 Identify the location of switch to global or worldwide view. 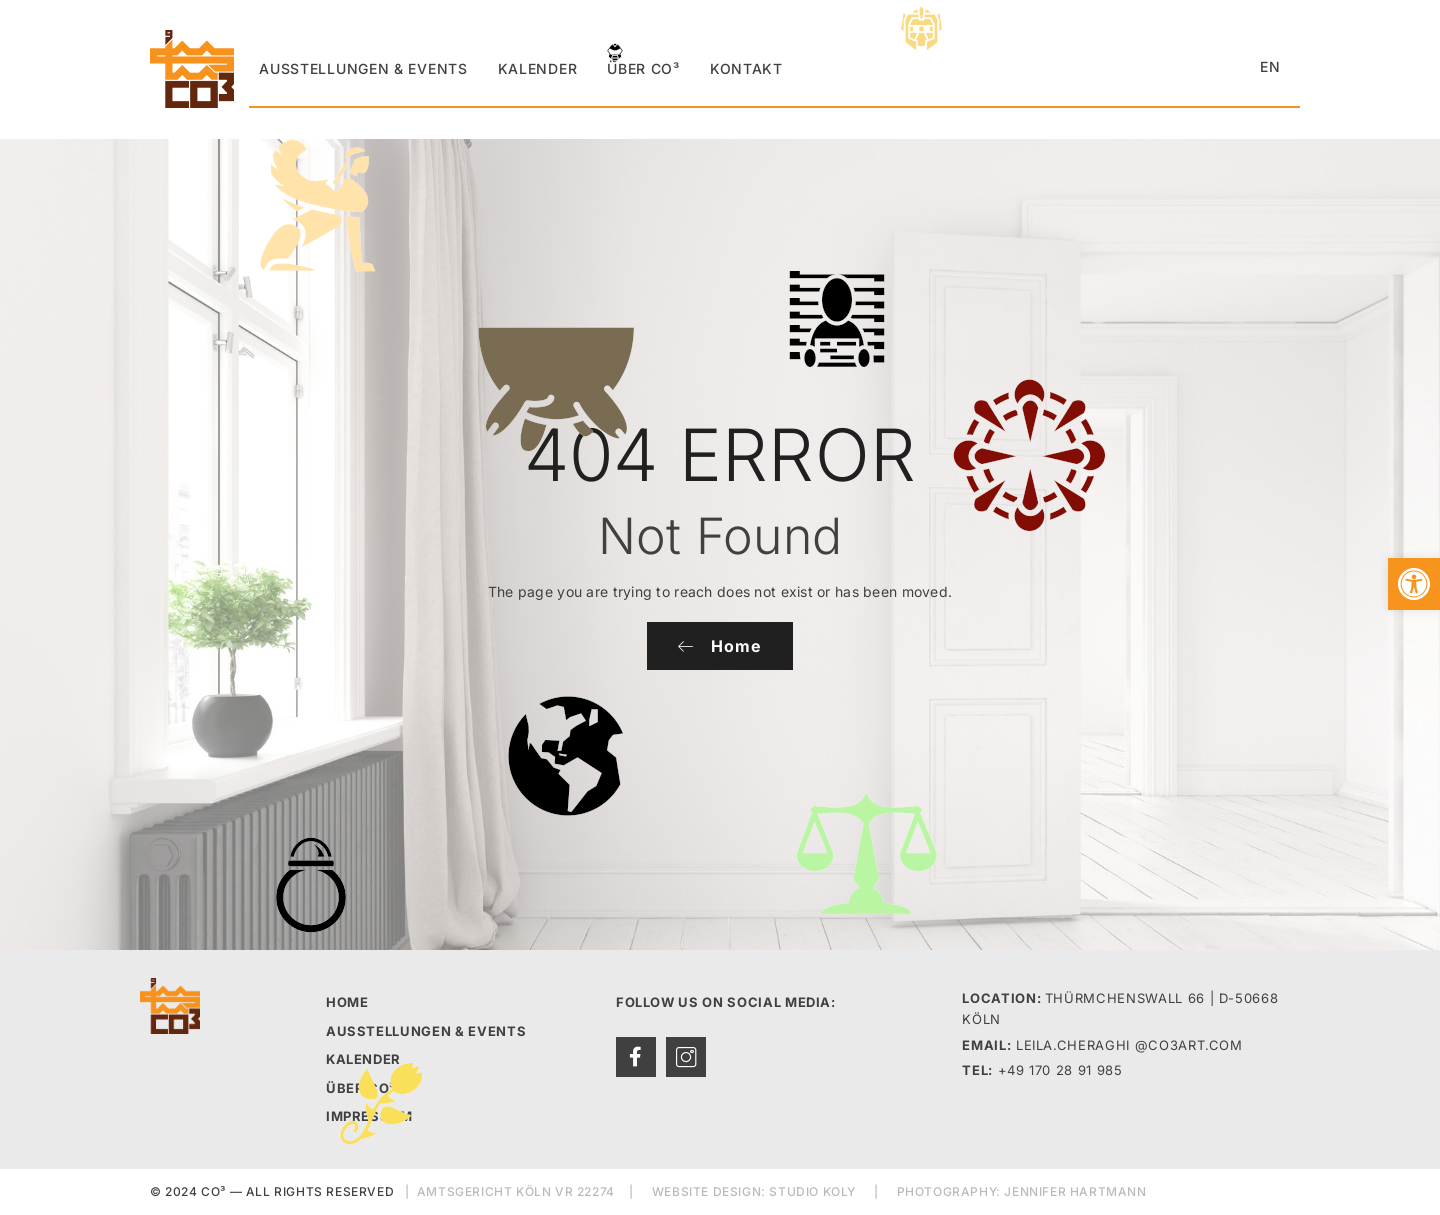
(568, 756).